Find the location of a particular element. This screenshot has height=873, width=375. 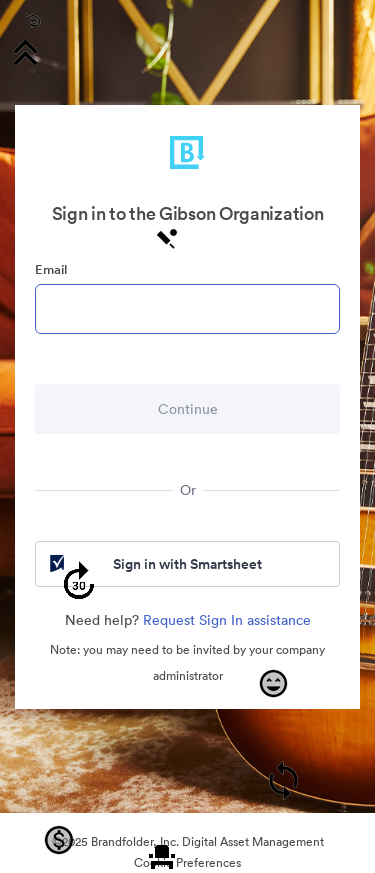

access disney+ streaming service is located at coordinates (33, 20).